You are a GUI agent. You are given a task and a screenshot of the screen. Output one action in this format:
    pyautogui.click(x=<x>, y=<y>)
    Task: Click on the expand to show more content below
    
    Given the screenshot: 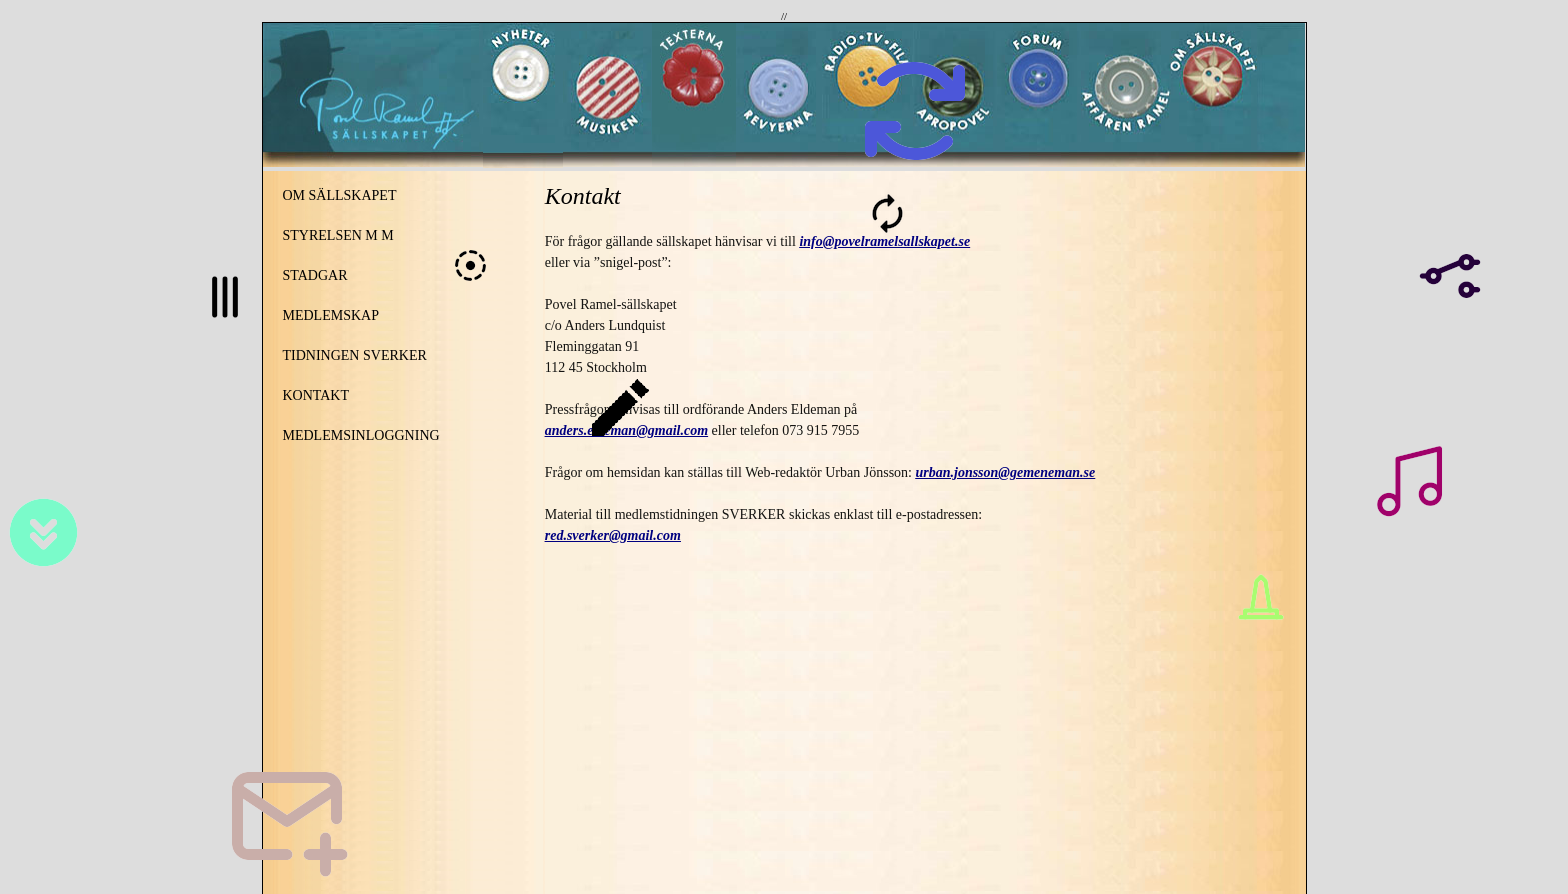 What is the action you would take?
    pyautogui.click(x=43, y=532)
    